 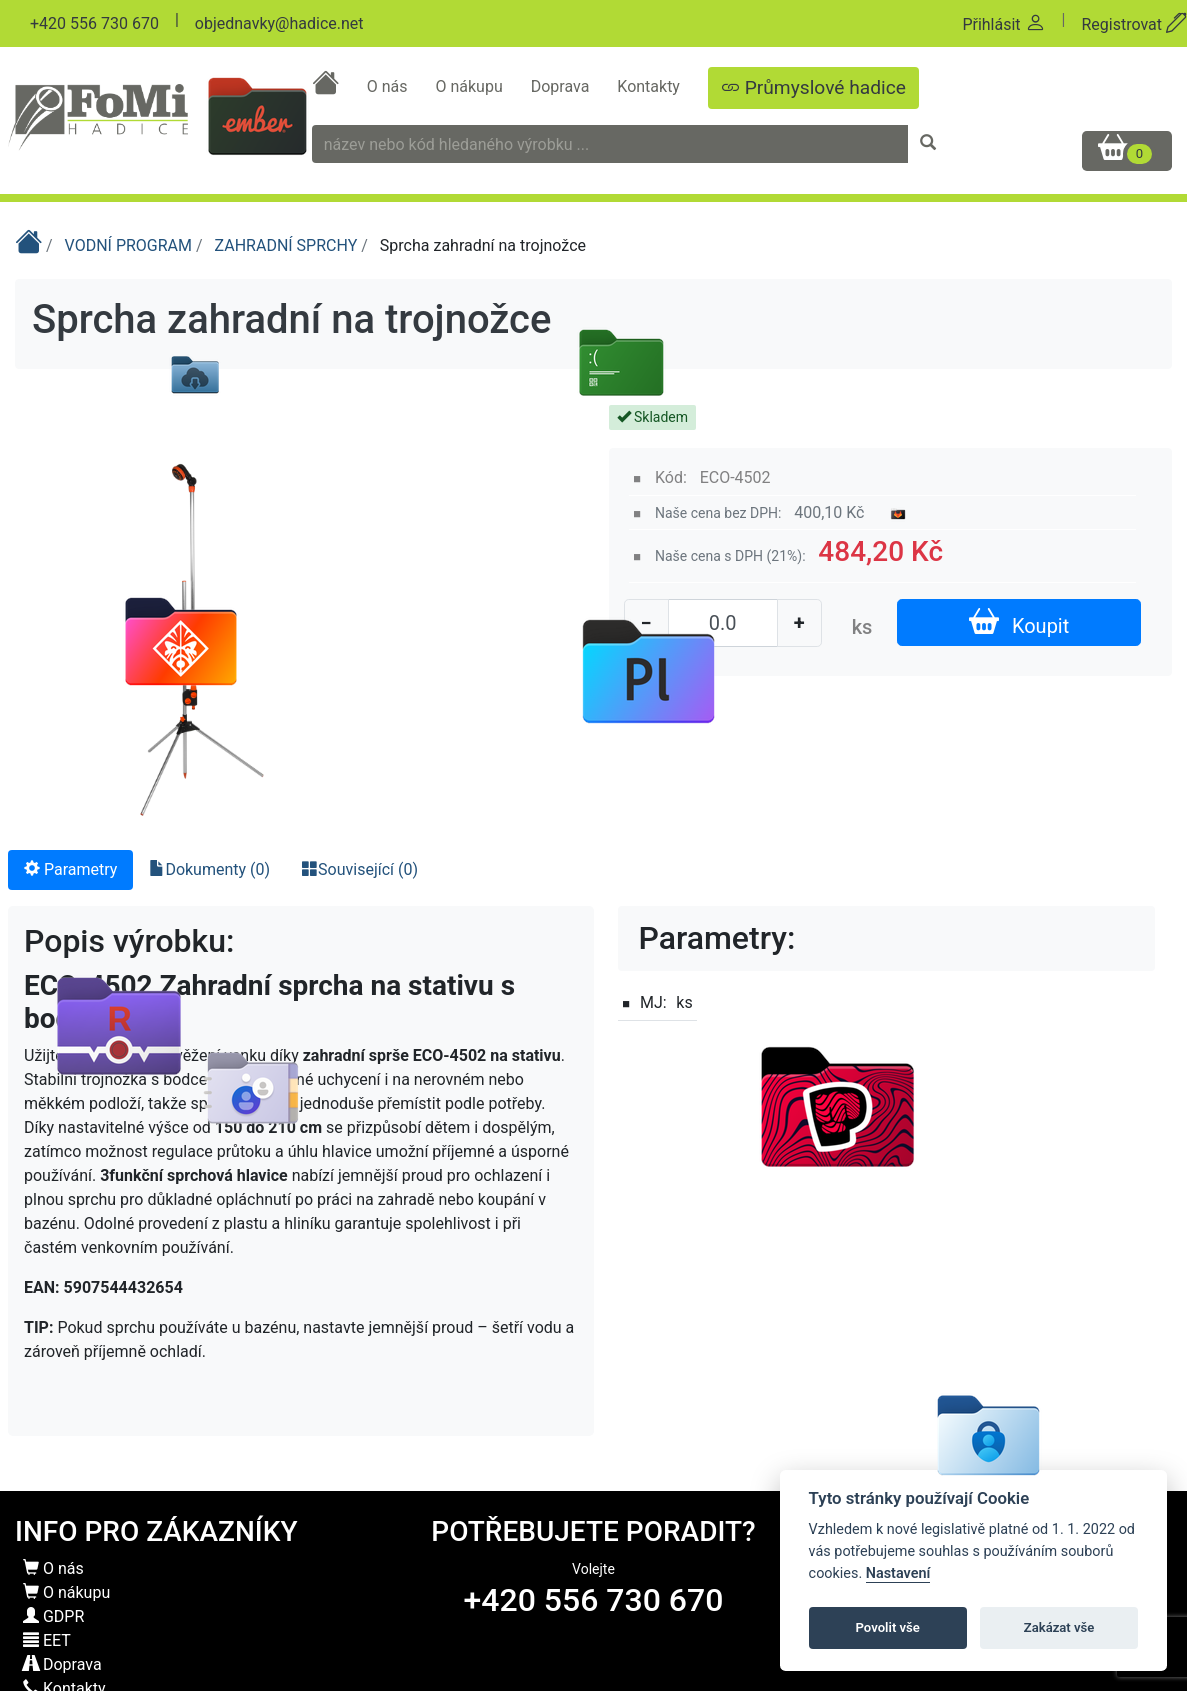 I want to click on folder containing GitLab projects or repositories, so click(x=898, y=514).